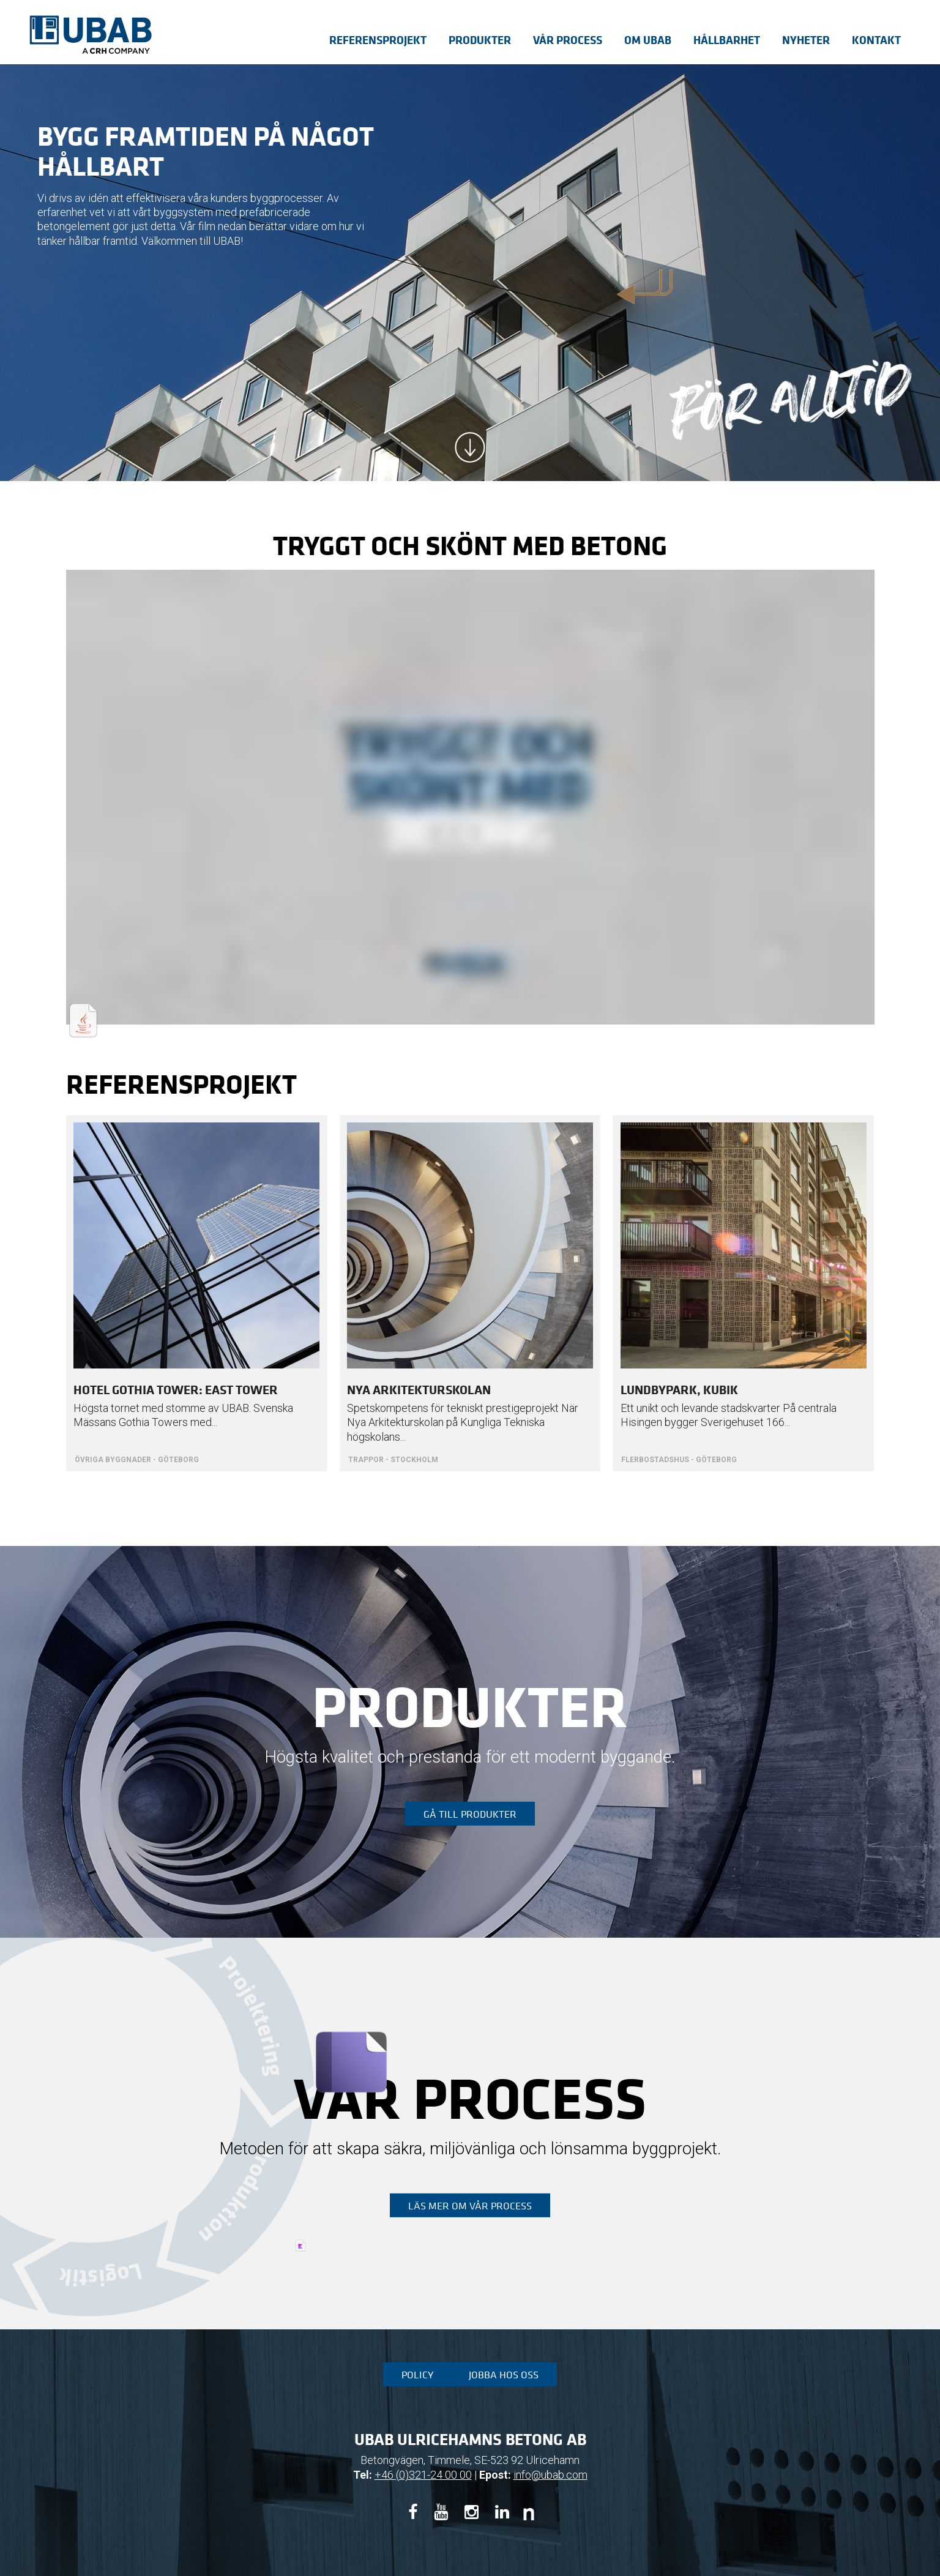 The image size is (940, 2576). Describe the element at coordinates (351, 2059) in the screenshot. I see `change your desktop wallpaper` at that location.